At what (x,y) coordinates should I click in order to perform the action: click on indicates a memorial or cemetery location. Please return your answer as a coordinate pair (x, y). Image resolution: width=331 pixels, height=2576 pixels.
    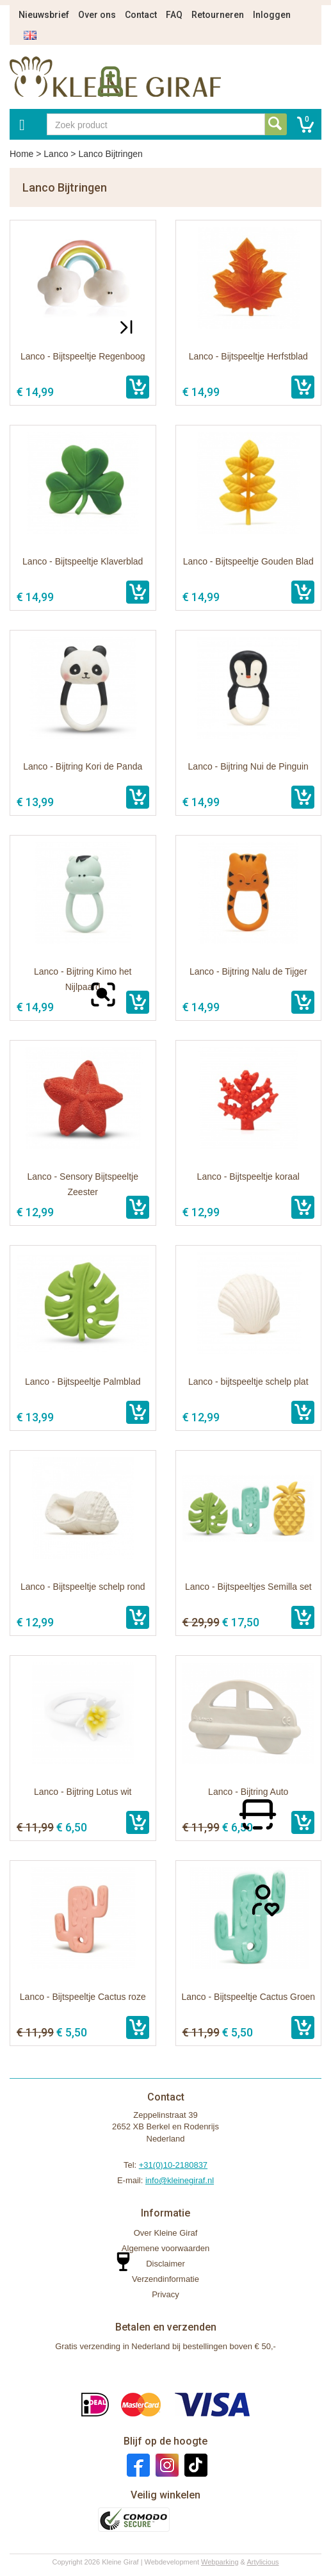
    Looking at the image, I should click on (110, 80).